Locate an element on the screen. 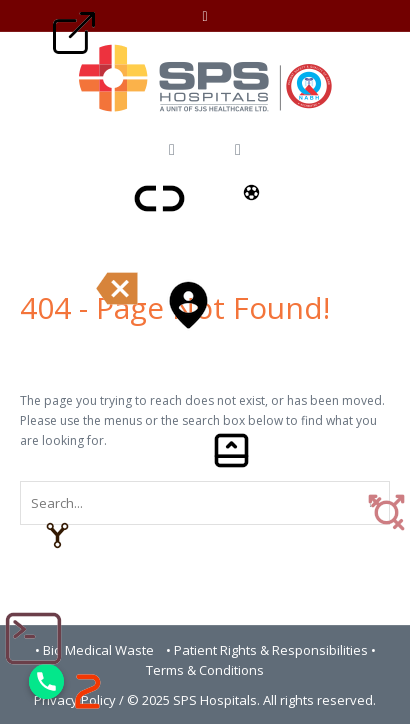 The width and height of the screenshot is (410, 724). indicates transgender identity option is located at coordinates (386, 512).